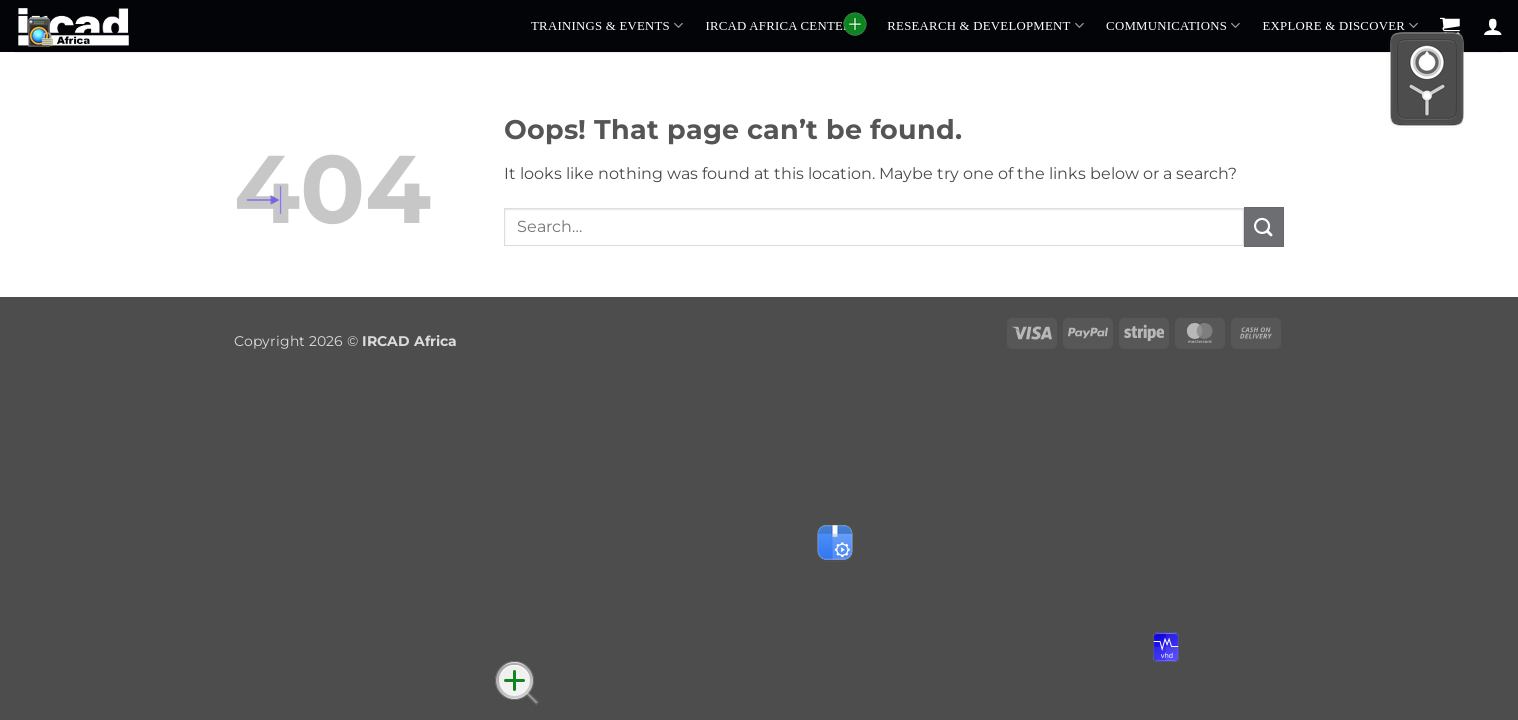 Image resolution: width=1518 pixels, height=720 pixels. What do you see at coordinates (1427, 79) in the screenshot?
I see `open déjà dup backup utility` at bounding box center [1427, 79].